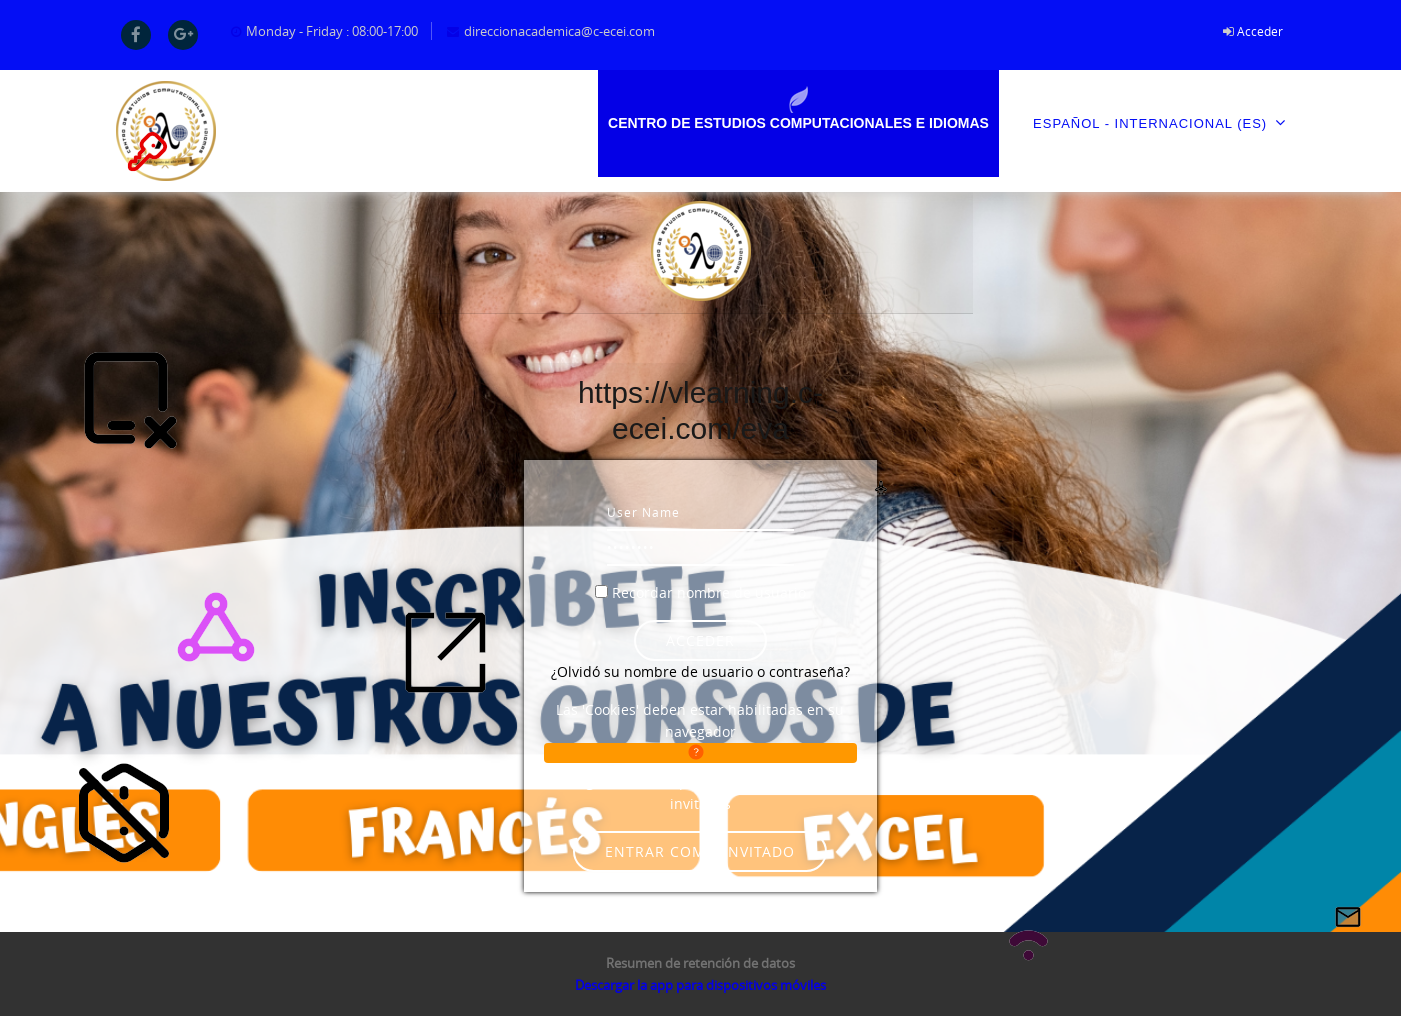 The height and width of the screenshot is (1016, 1401). I want to click on indicates weak or limited wifi signal strength, so click(1028, 925).